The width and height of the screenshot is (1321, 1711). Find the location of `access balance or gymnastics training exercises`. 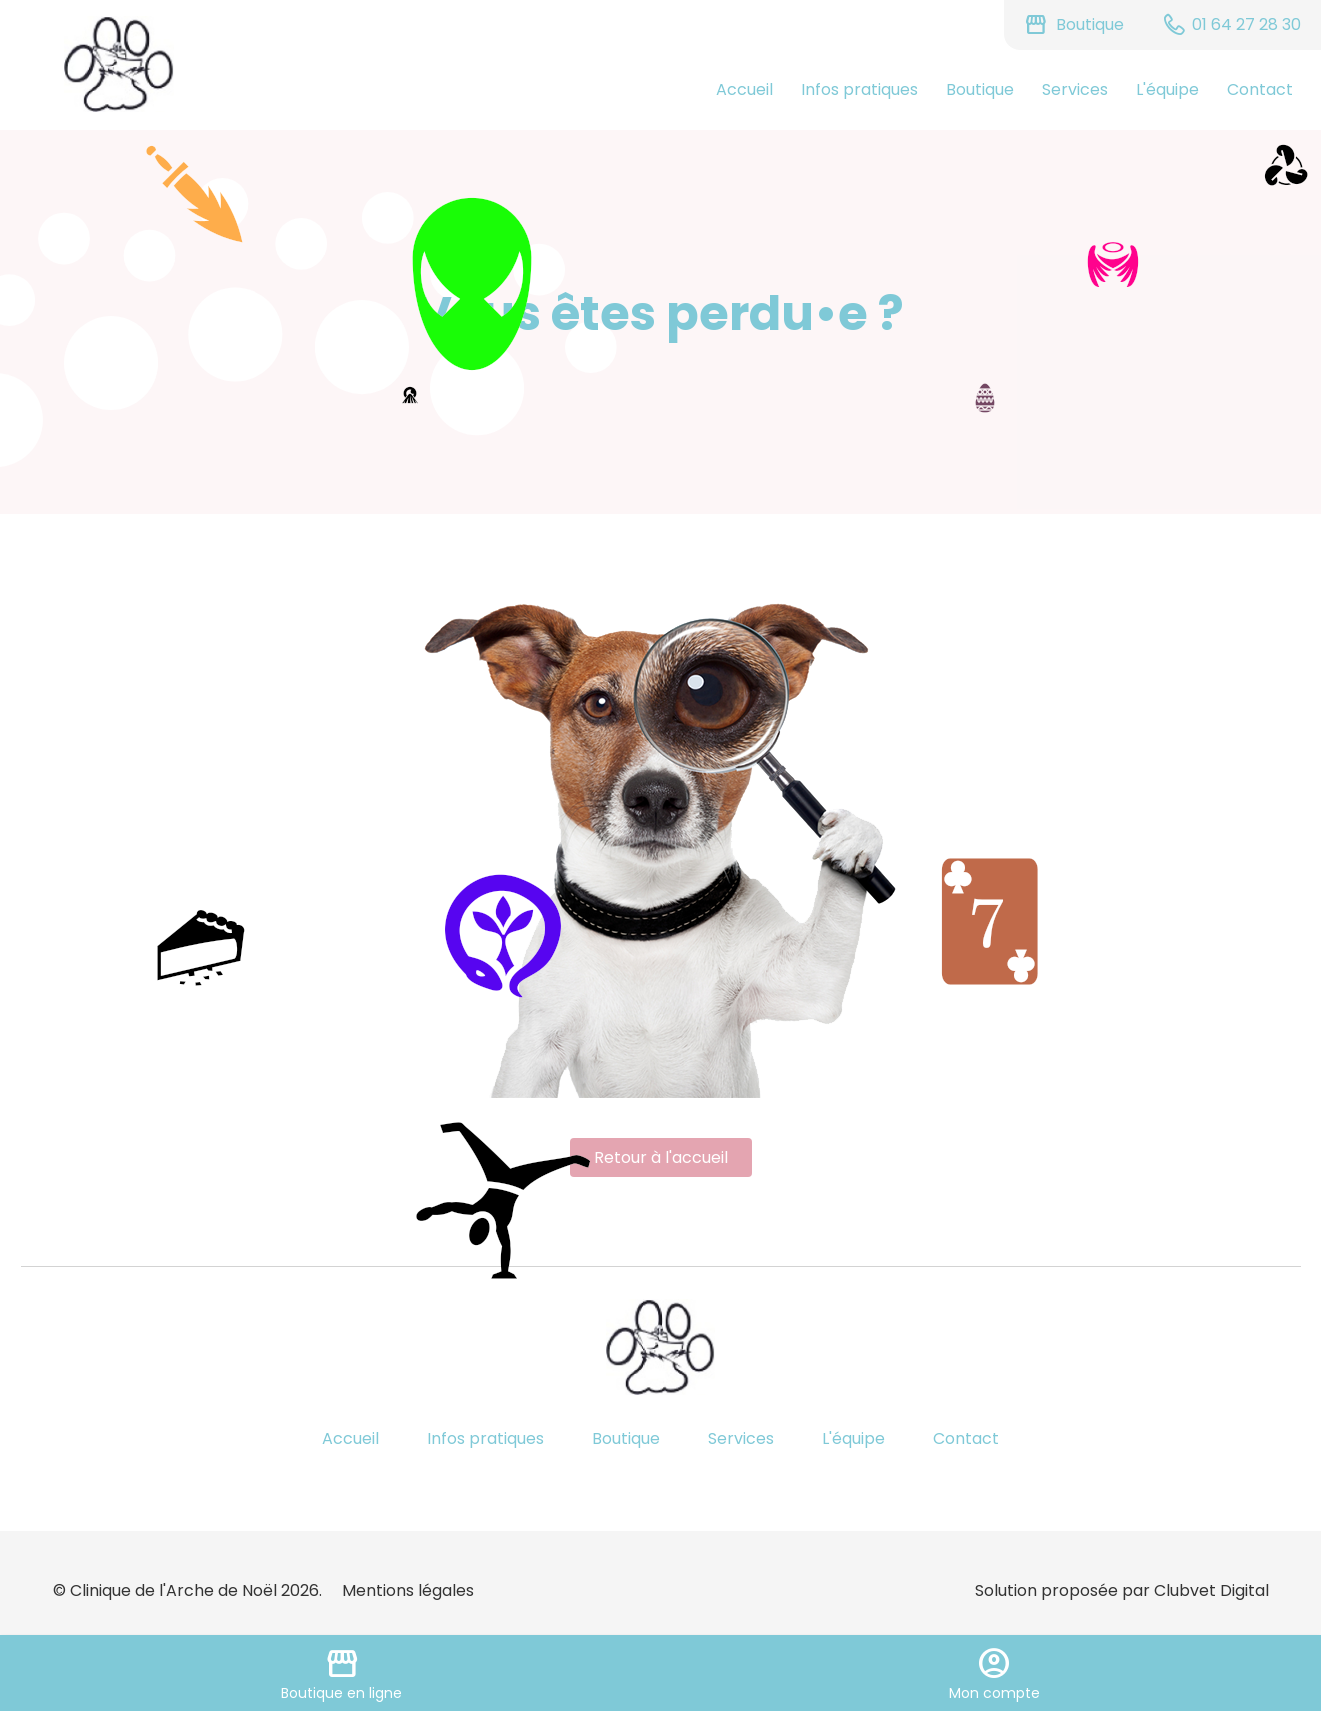

access balance or gymnastics training exercises is located at coordinates (502, 1200).